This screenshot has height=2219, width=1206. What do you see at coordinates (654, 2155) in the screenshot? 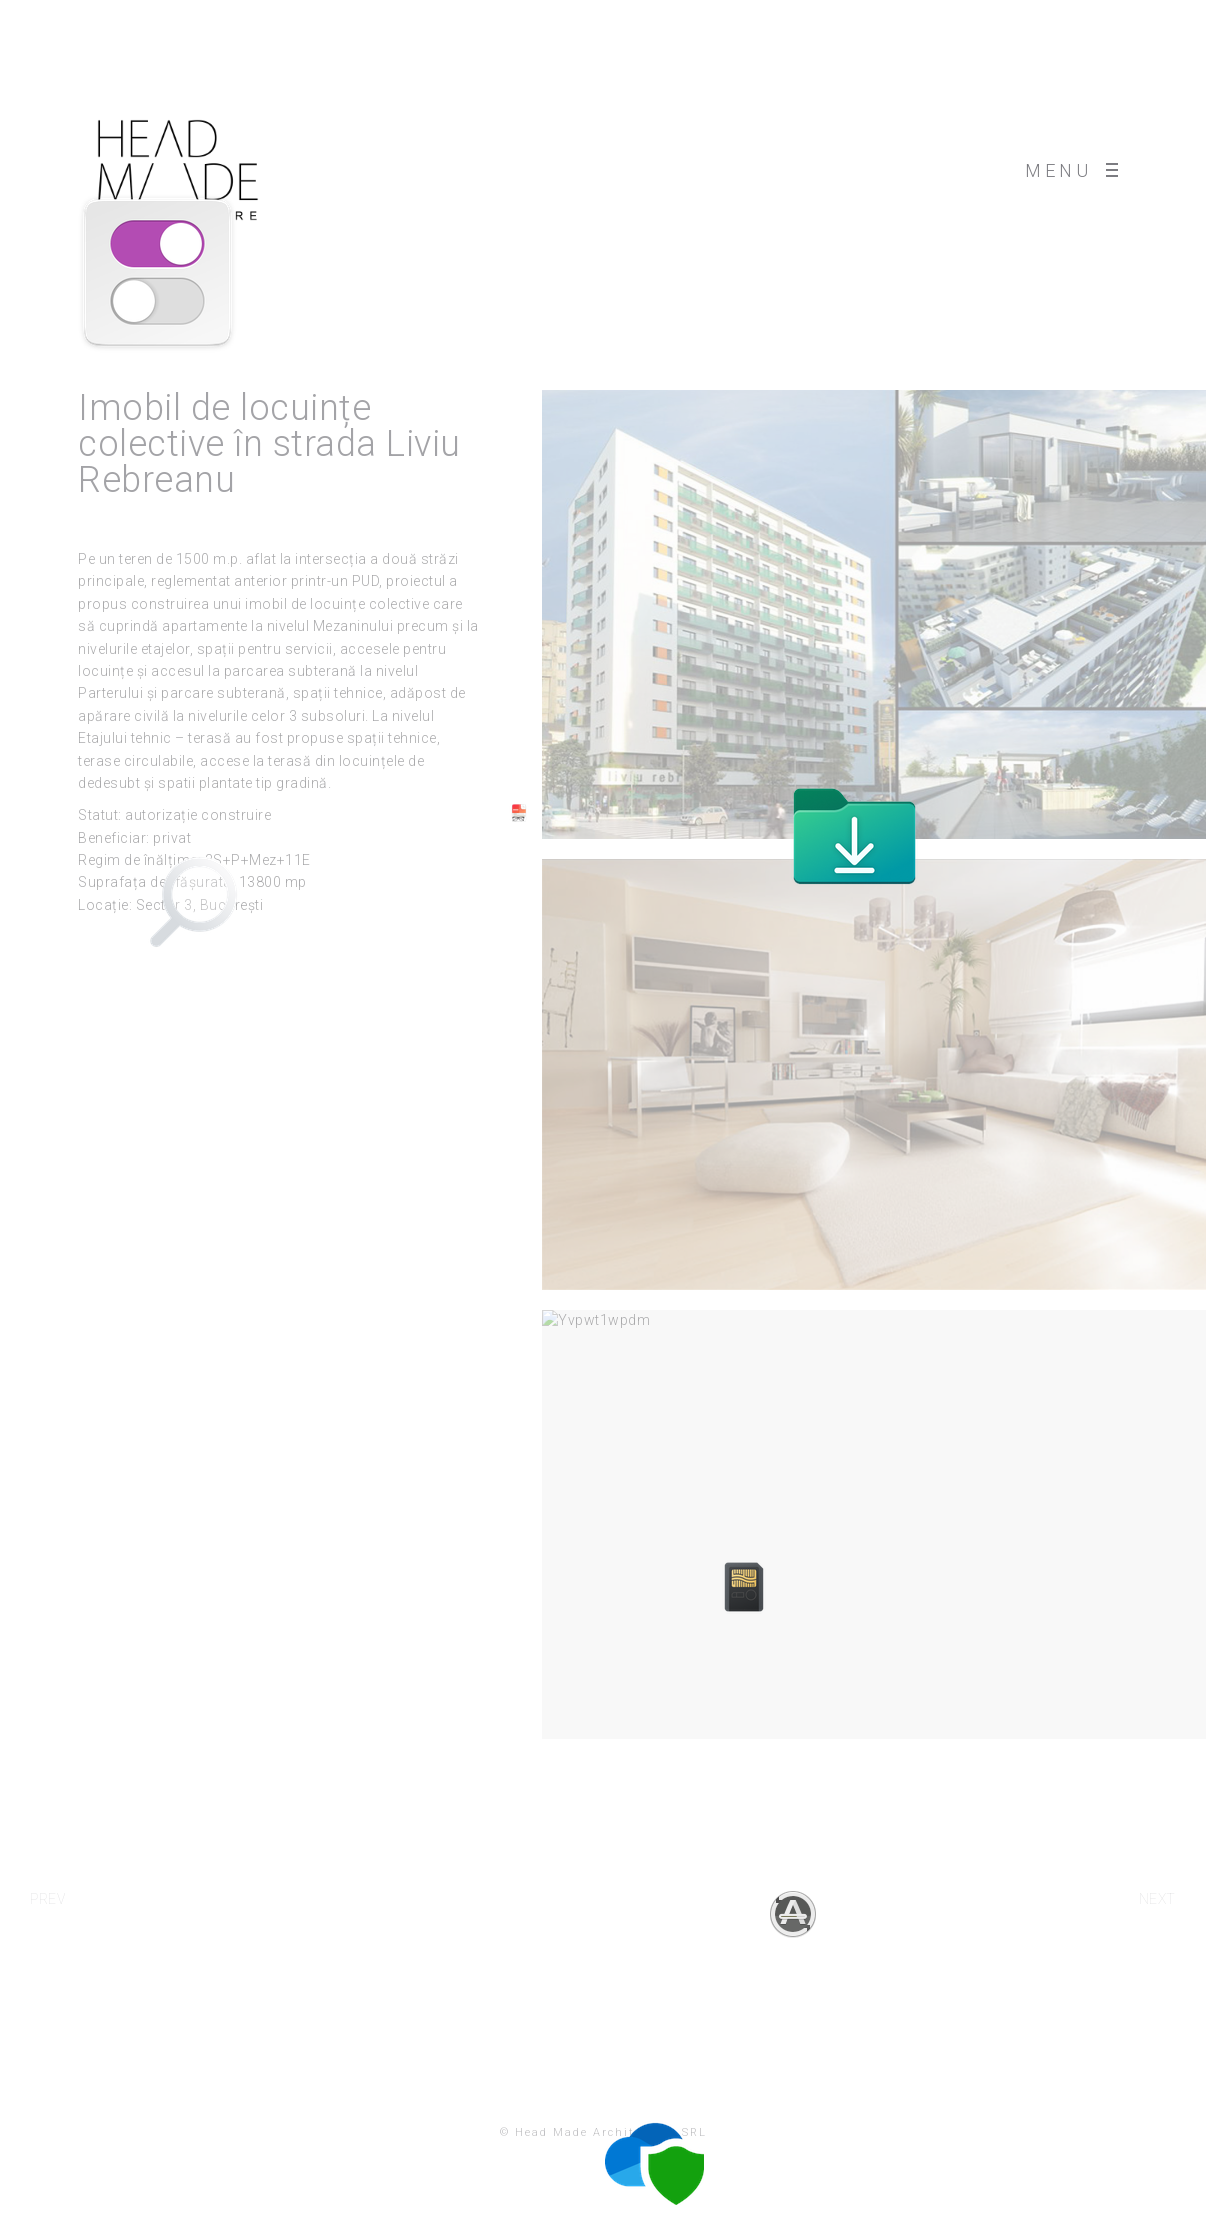
I see `OneDrive file protected by cloud security` at bounding box center [654, 2155].